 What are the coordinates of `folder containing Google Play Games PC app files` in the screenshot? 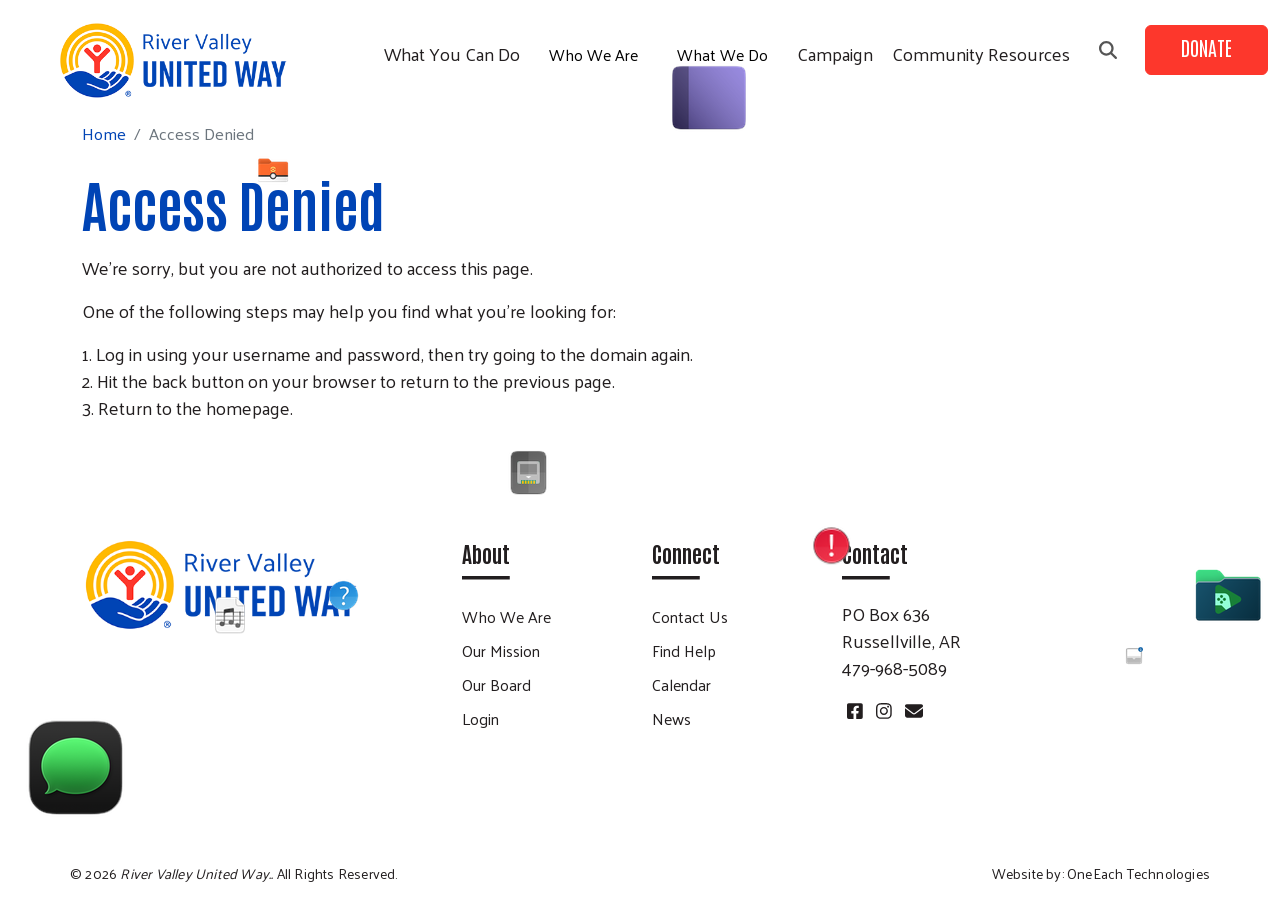 It's located at (1228, 597).